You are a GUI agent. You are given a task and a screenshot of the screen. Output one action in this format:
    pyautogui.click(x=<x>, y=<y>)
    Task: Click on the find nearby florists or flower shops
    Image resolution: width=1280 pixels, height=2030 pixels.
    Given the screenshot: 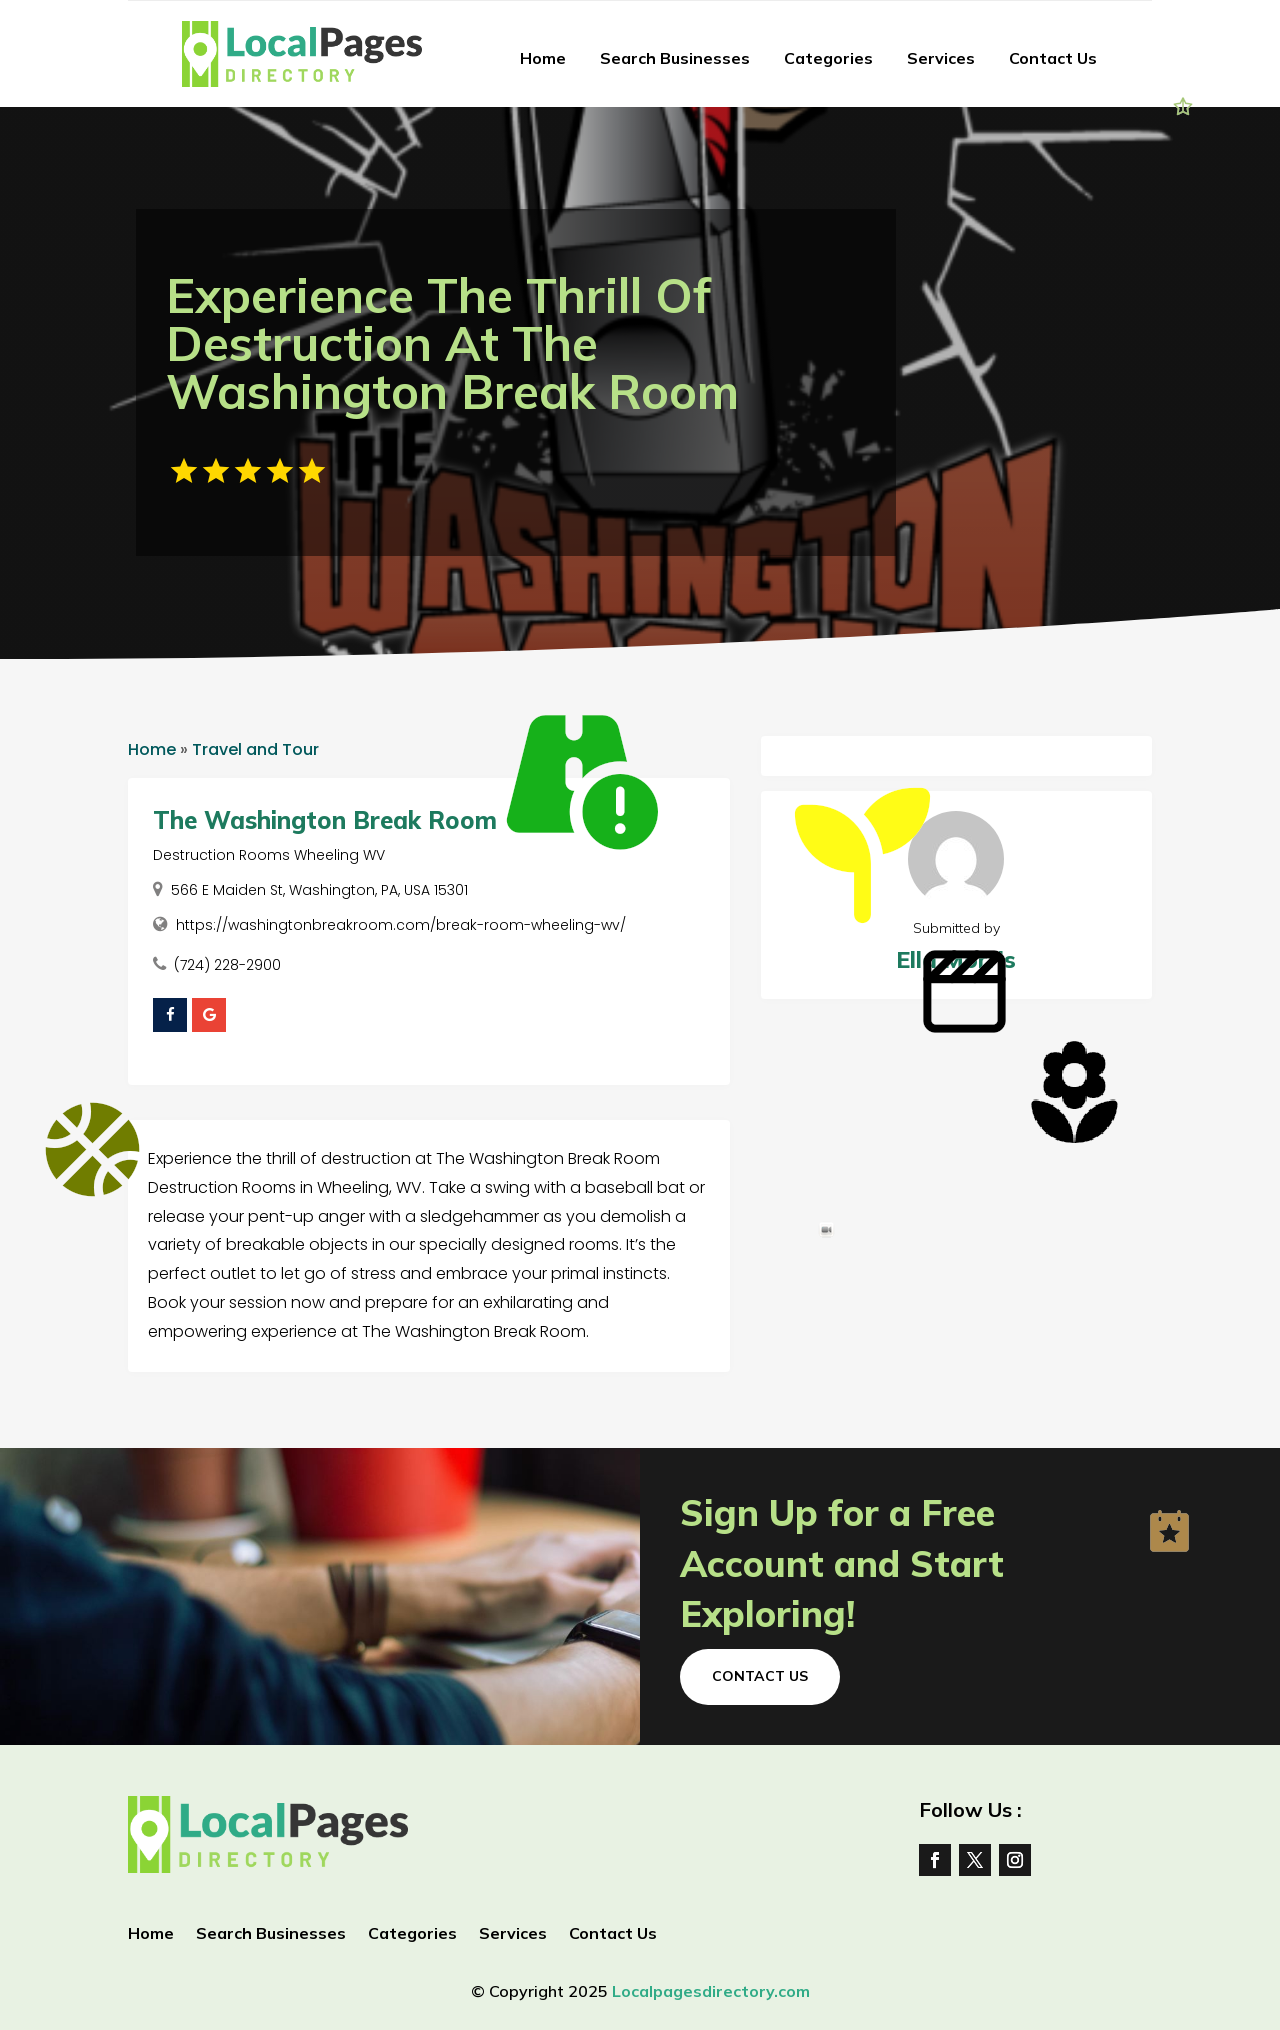 What is the action you would take?
    pyautogui.click(x=1074, y=1094)
    